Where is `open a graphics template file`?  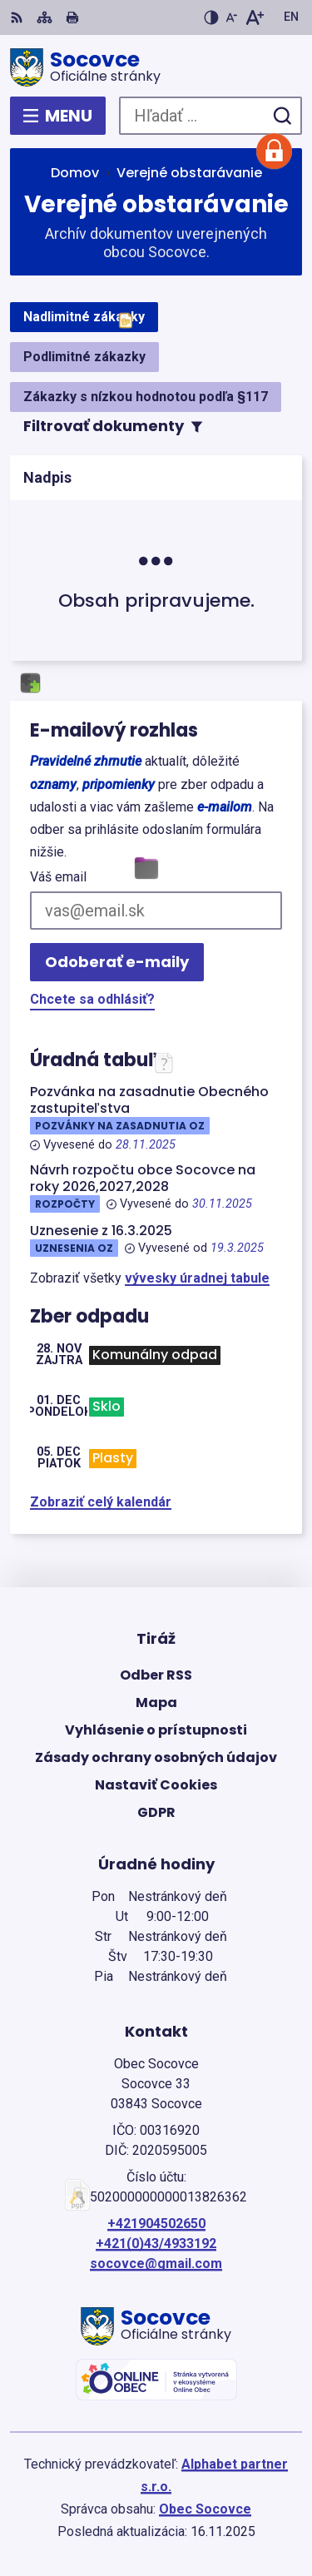 open a graphics template file is located at coordinates (126, 320).